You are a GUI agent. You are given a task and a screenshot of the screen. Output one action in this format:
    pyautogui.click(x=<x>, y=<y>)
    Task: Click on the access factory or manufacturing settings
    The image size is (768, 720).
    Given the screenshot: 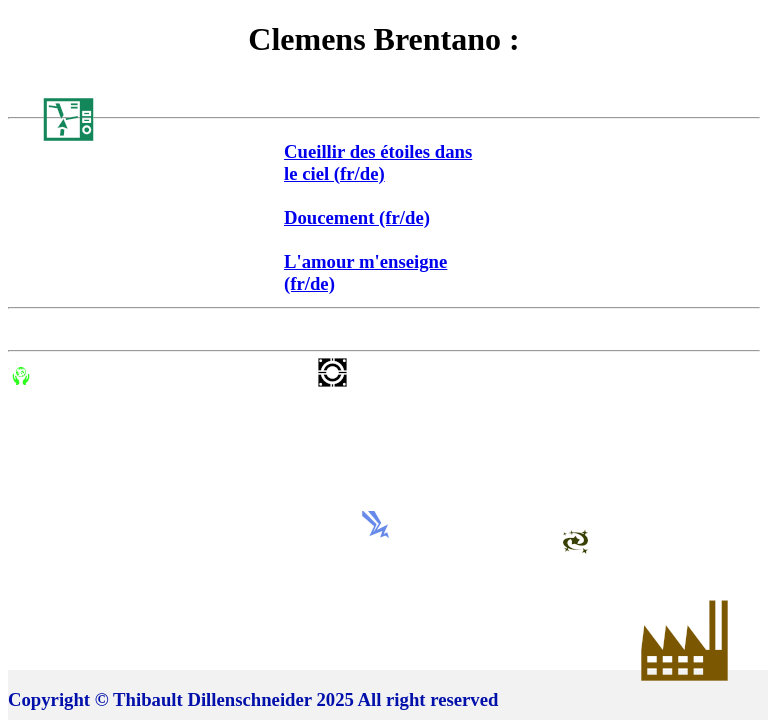 What is the action you would take?
    pyautogui.click(x=684, y=637)
    